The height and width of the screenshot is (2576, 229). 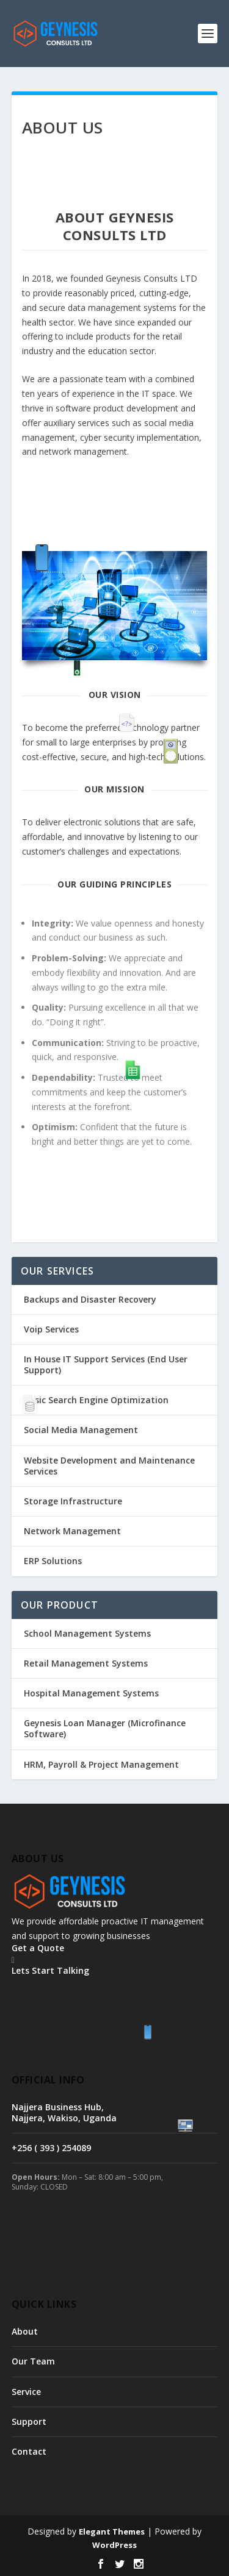 I want to click on configure remote desktop settings, so click(x=185, y=2126).